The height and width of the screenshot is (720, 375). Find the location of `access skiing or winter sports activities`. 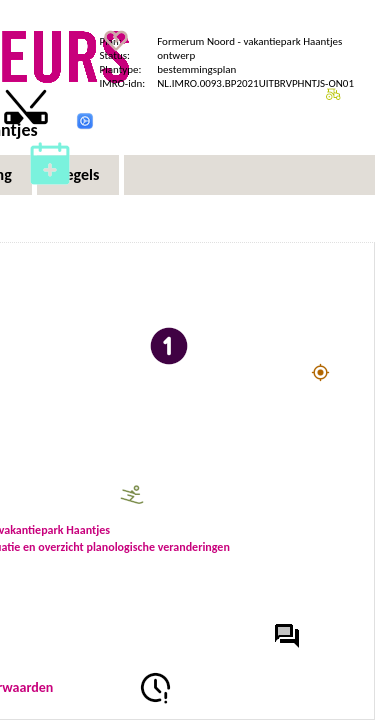

access skiing or winter sports activities is located at coordinates (132, 495).